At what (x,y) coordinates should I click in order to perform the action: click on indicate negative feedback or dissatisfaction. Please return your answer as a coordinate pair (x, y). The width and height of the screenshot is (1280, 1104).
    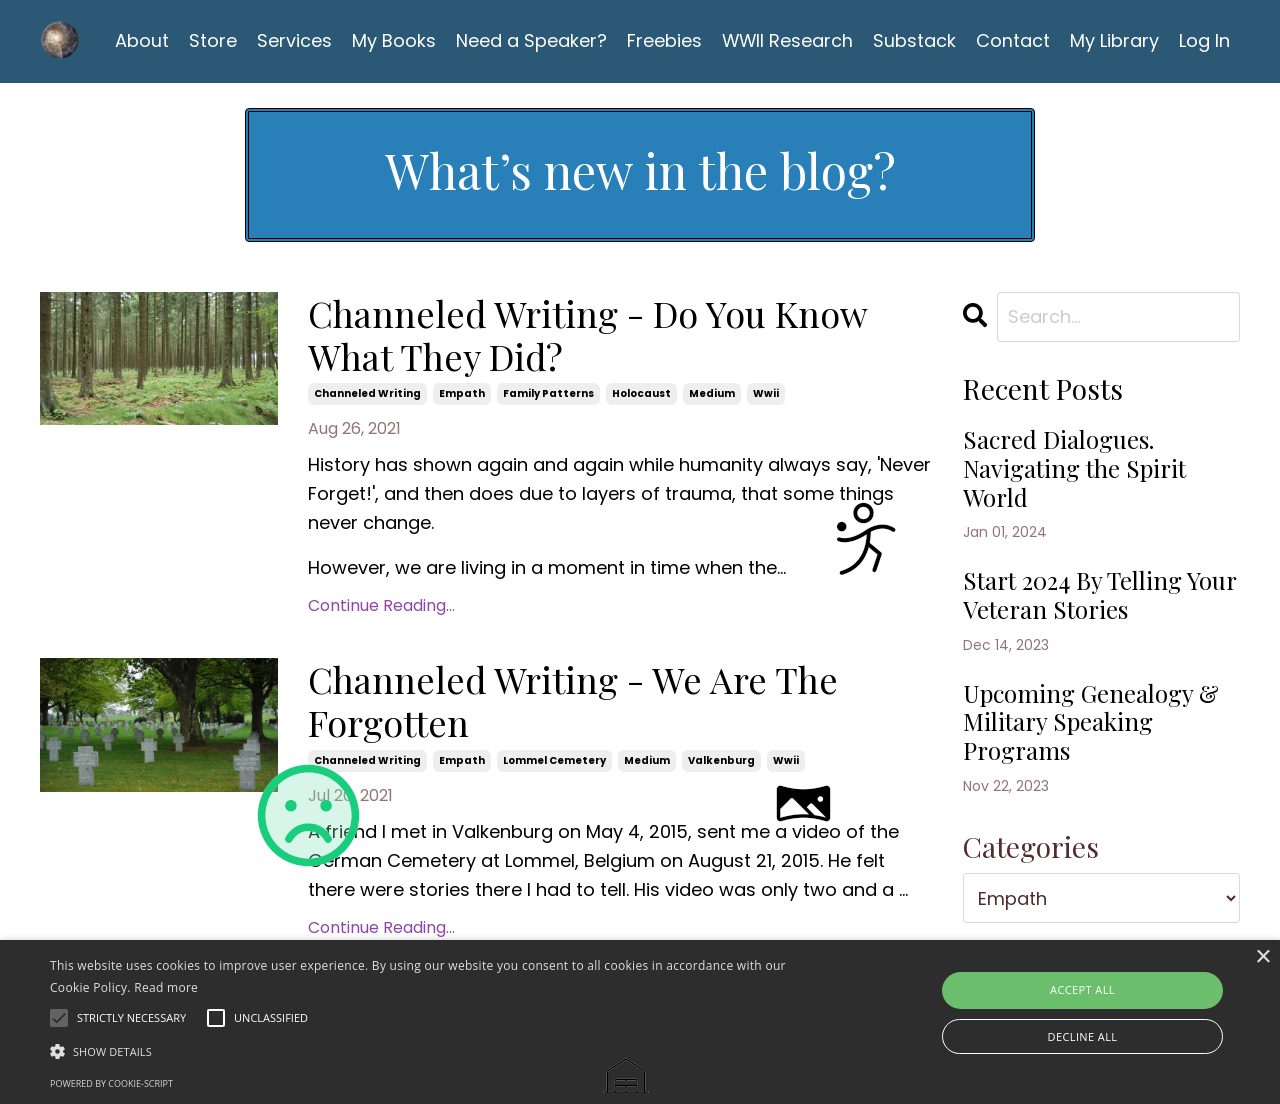
    Looking at the image, I should click on (308, 815).